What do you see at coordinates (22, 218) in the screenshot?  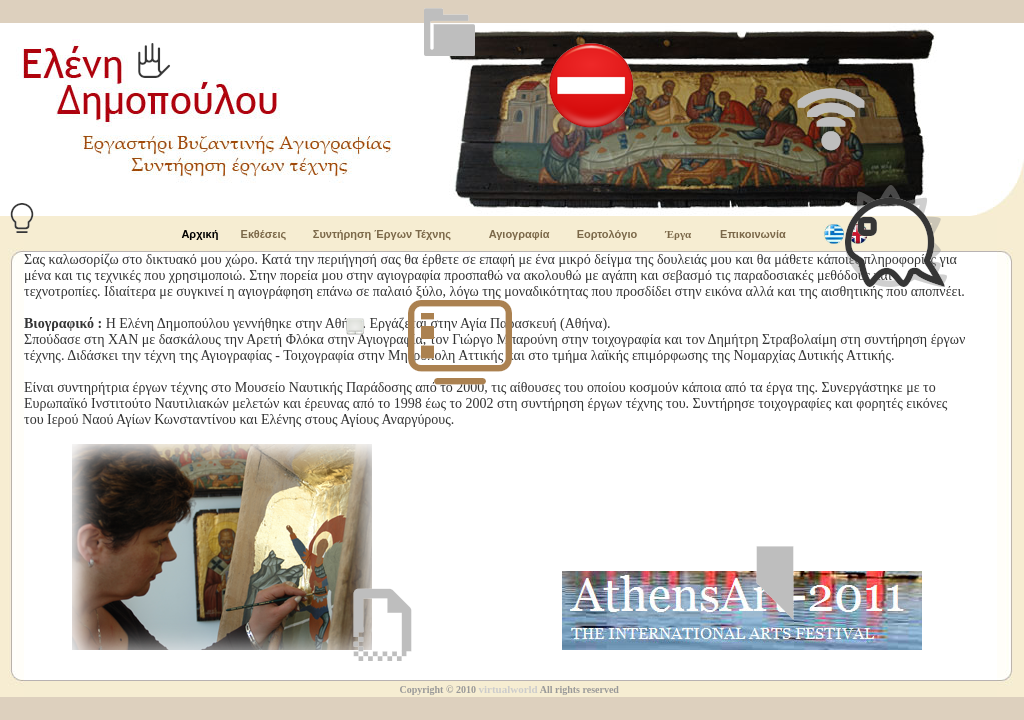 I see `view music suggestions and recommendations` at bounding box center [22, 218].